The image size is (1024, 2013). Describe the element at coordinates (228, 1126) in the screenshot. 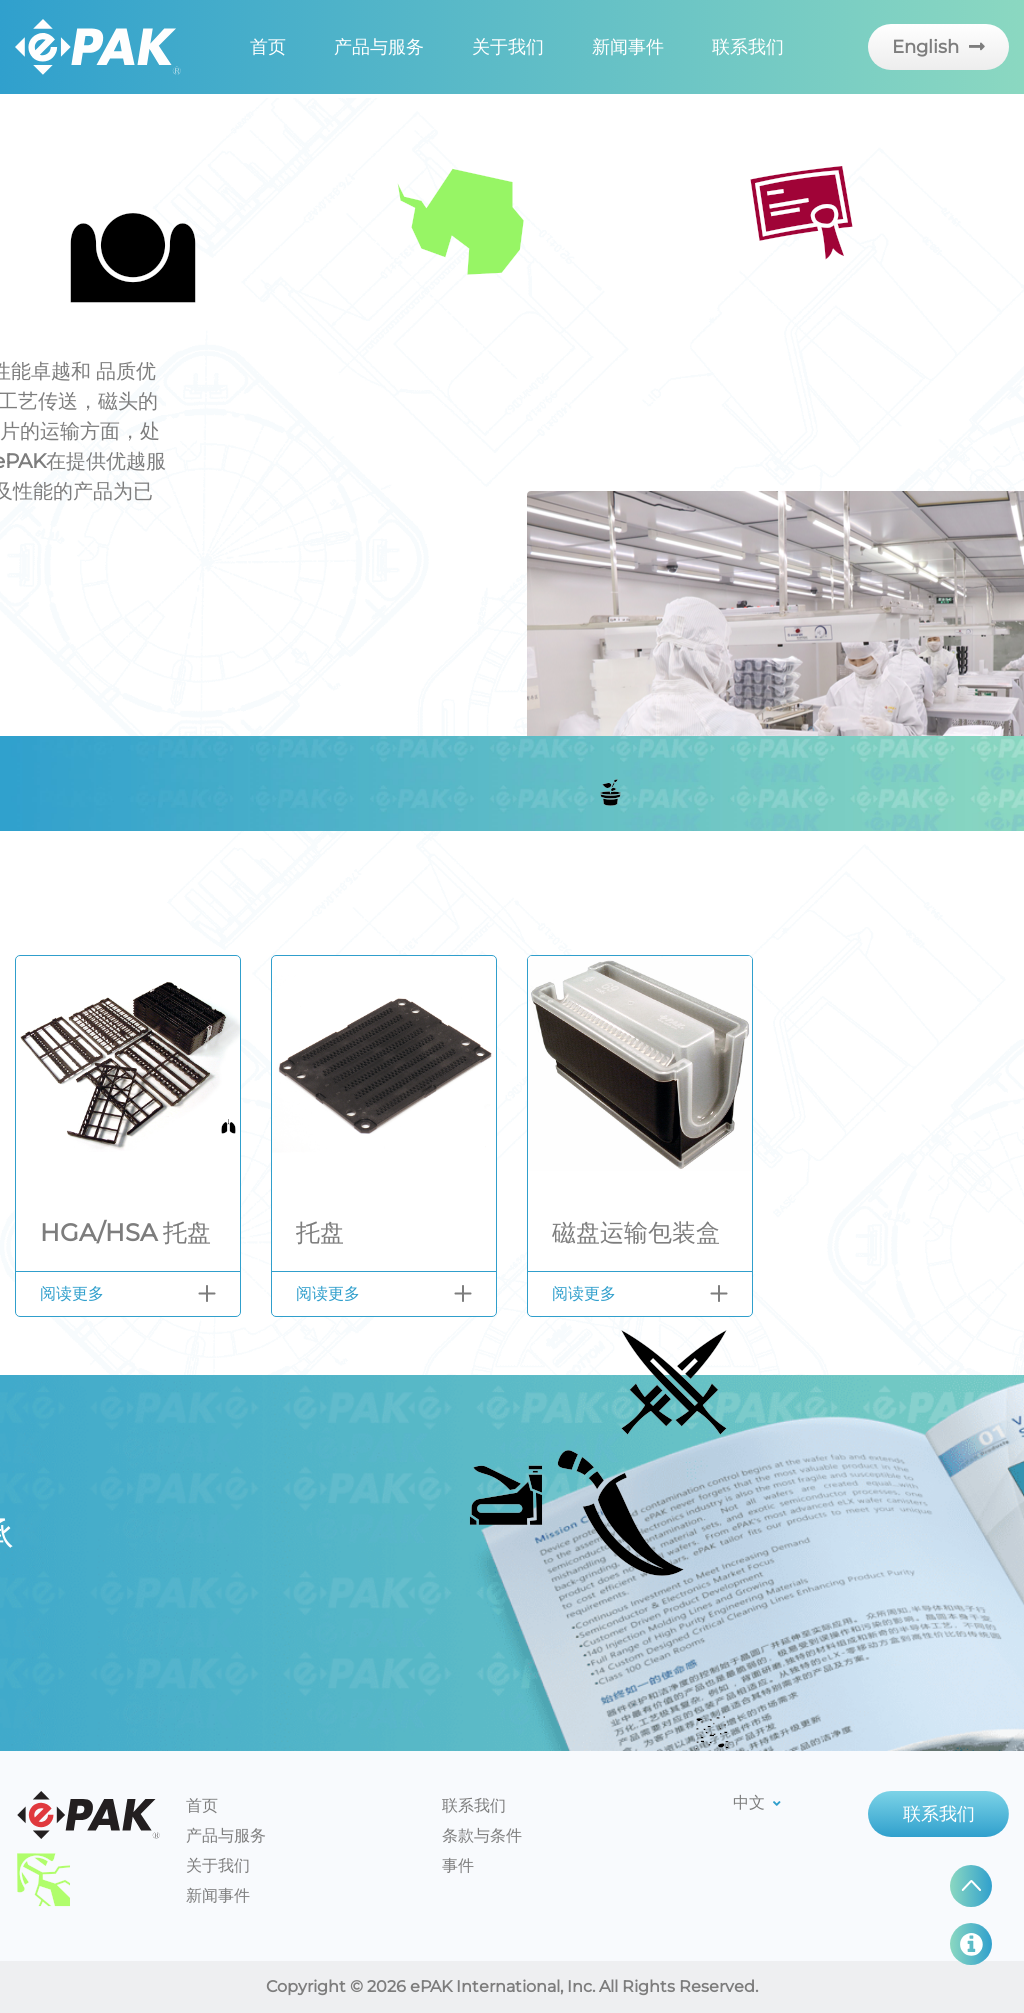

I see `access respiratory health information` at that location.